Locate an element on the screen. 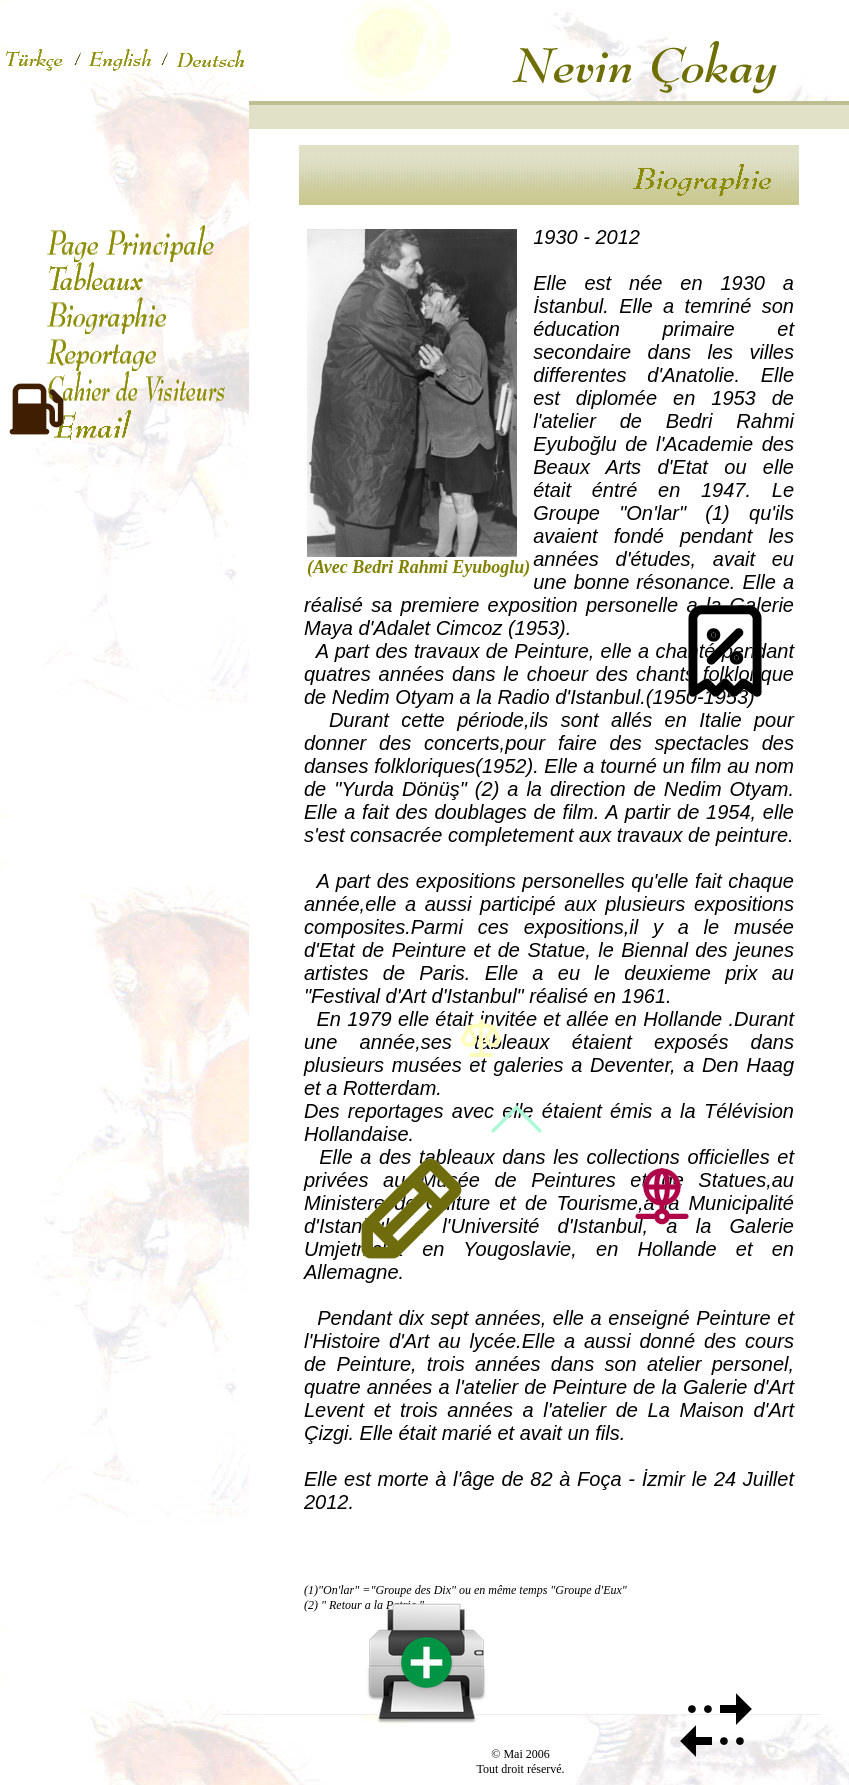  view network connection status is located at coordinates (662, 1195).